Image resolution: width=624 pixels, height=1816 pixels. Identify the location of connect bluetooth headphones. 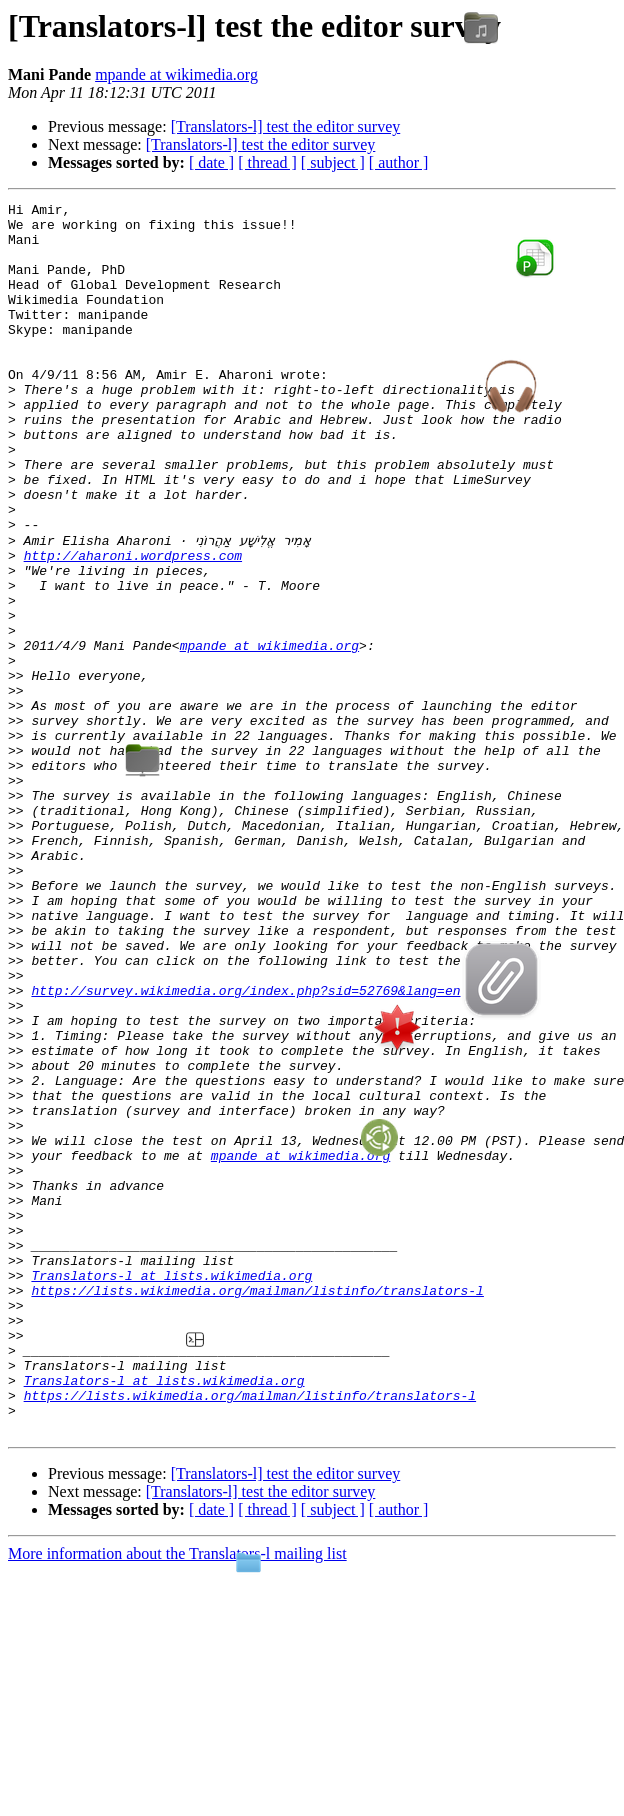
(511, 387).